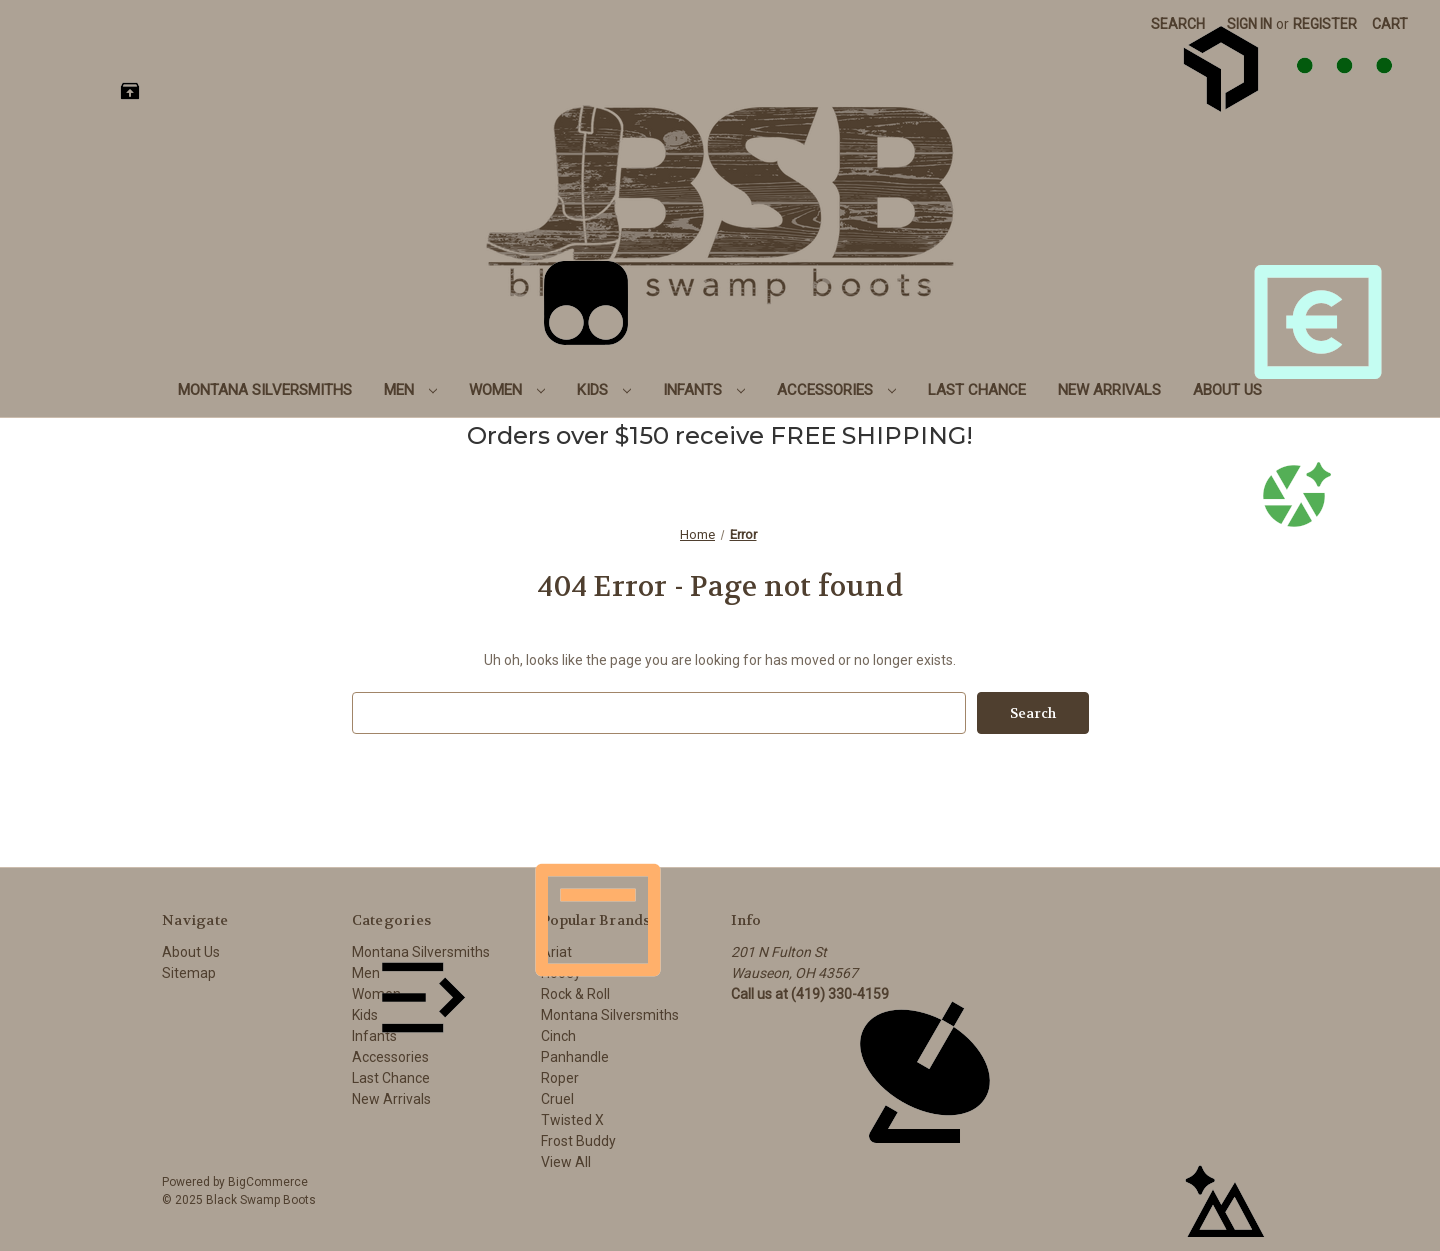 The image size is (1440, 1251). Describe the element at coordinates (925, 1073) in the screenshot. I see `access radar or scanning features` at that location.